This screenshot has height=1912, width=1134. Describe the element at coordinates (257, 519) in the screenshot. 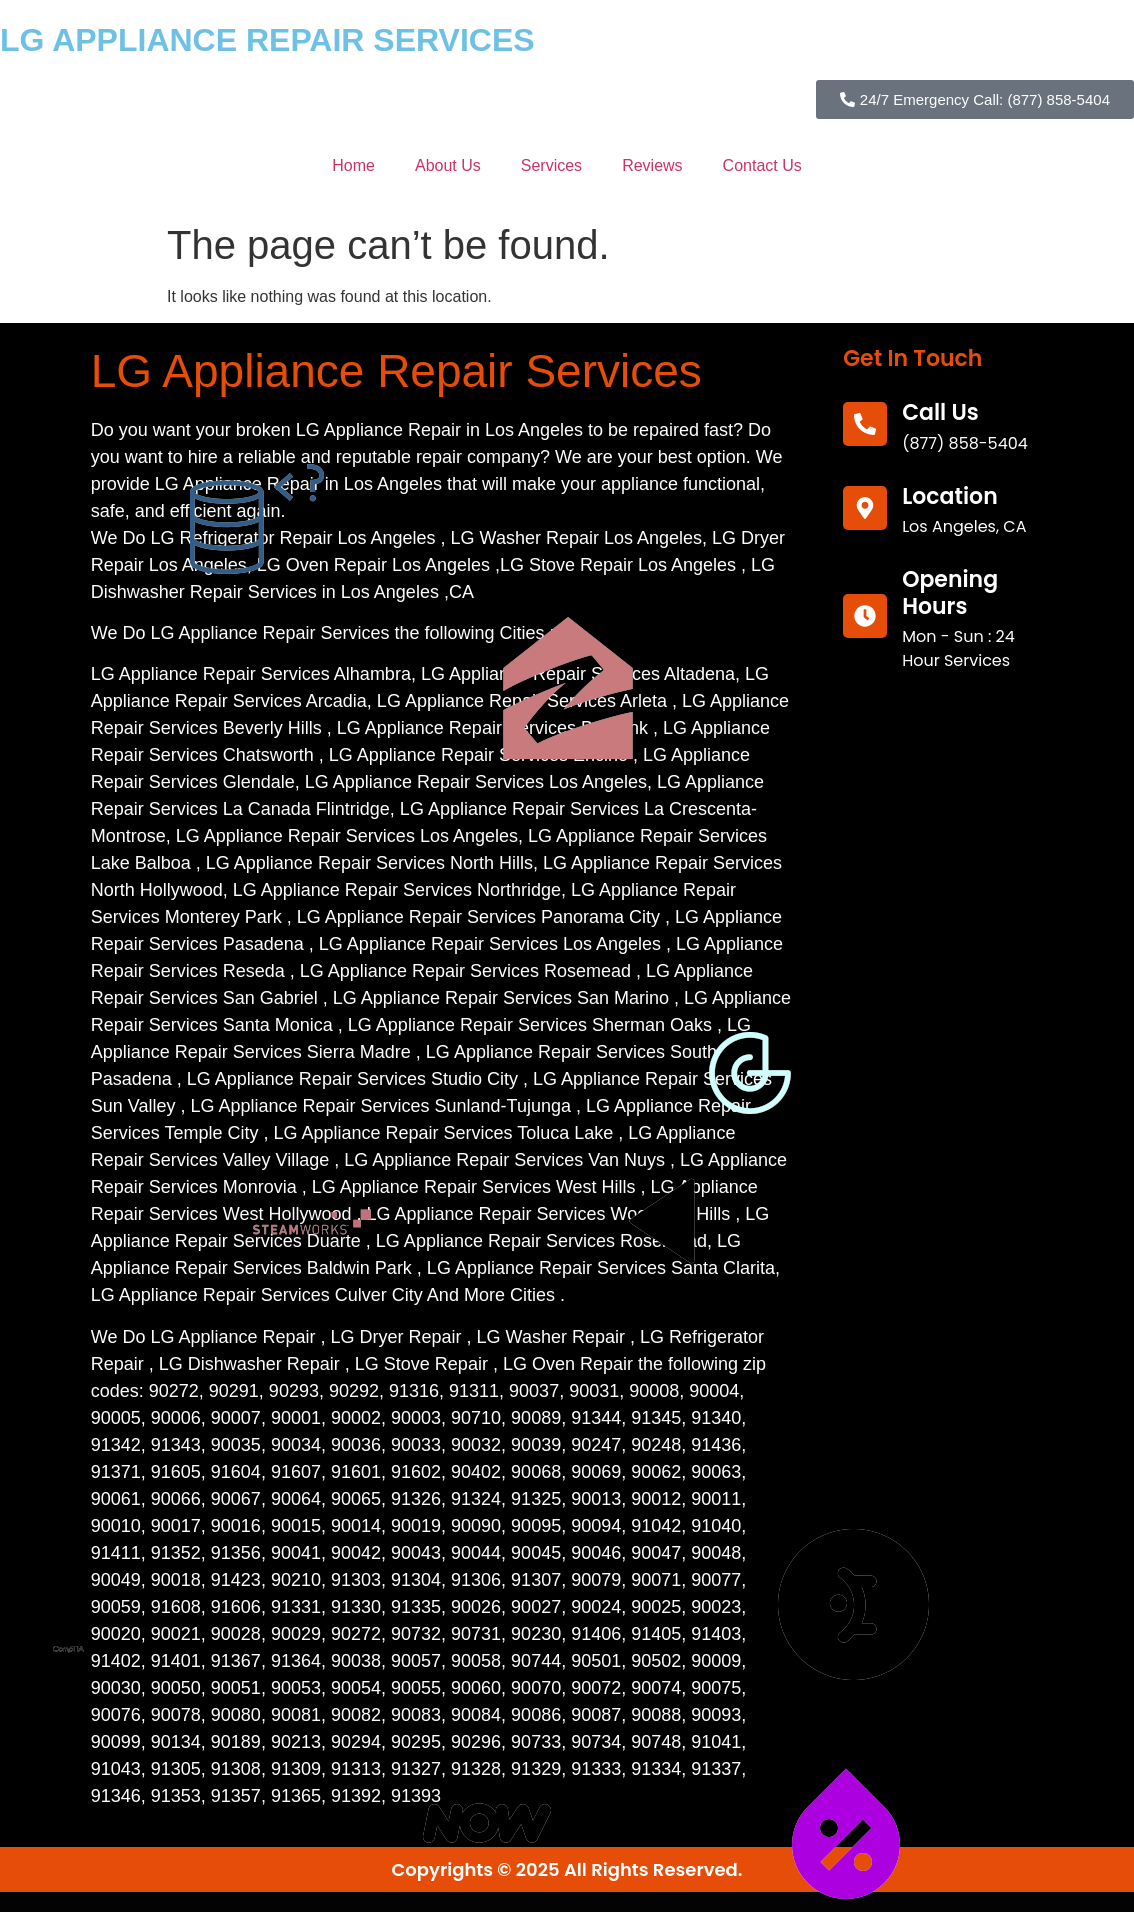

I see `open adminer database management tool` at that location.